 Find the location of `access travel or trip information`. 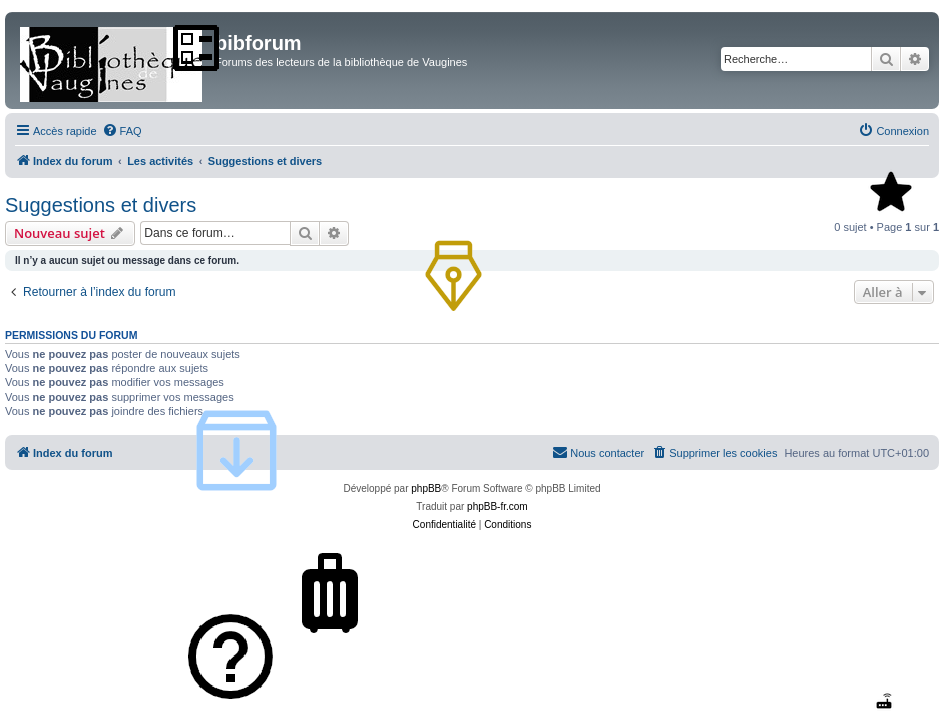

access travel or trip information is located at coordinates (330, 593).